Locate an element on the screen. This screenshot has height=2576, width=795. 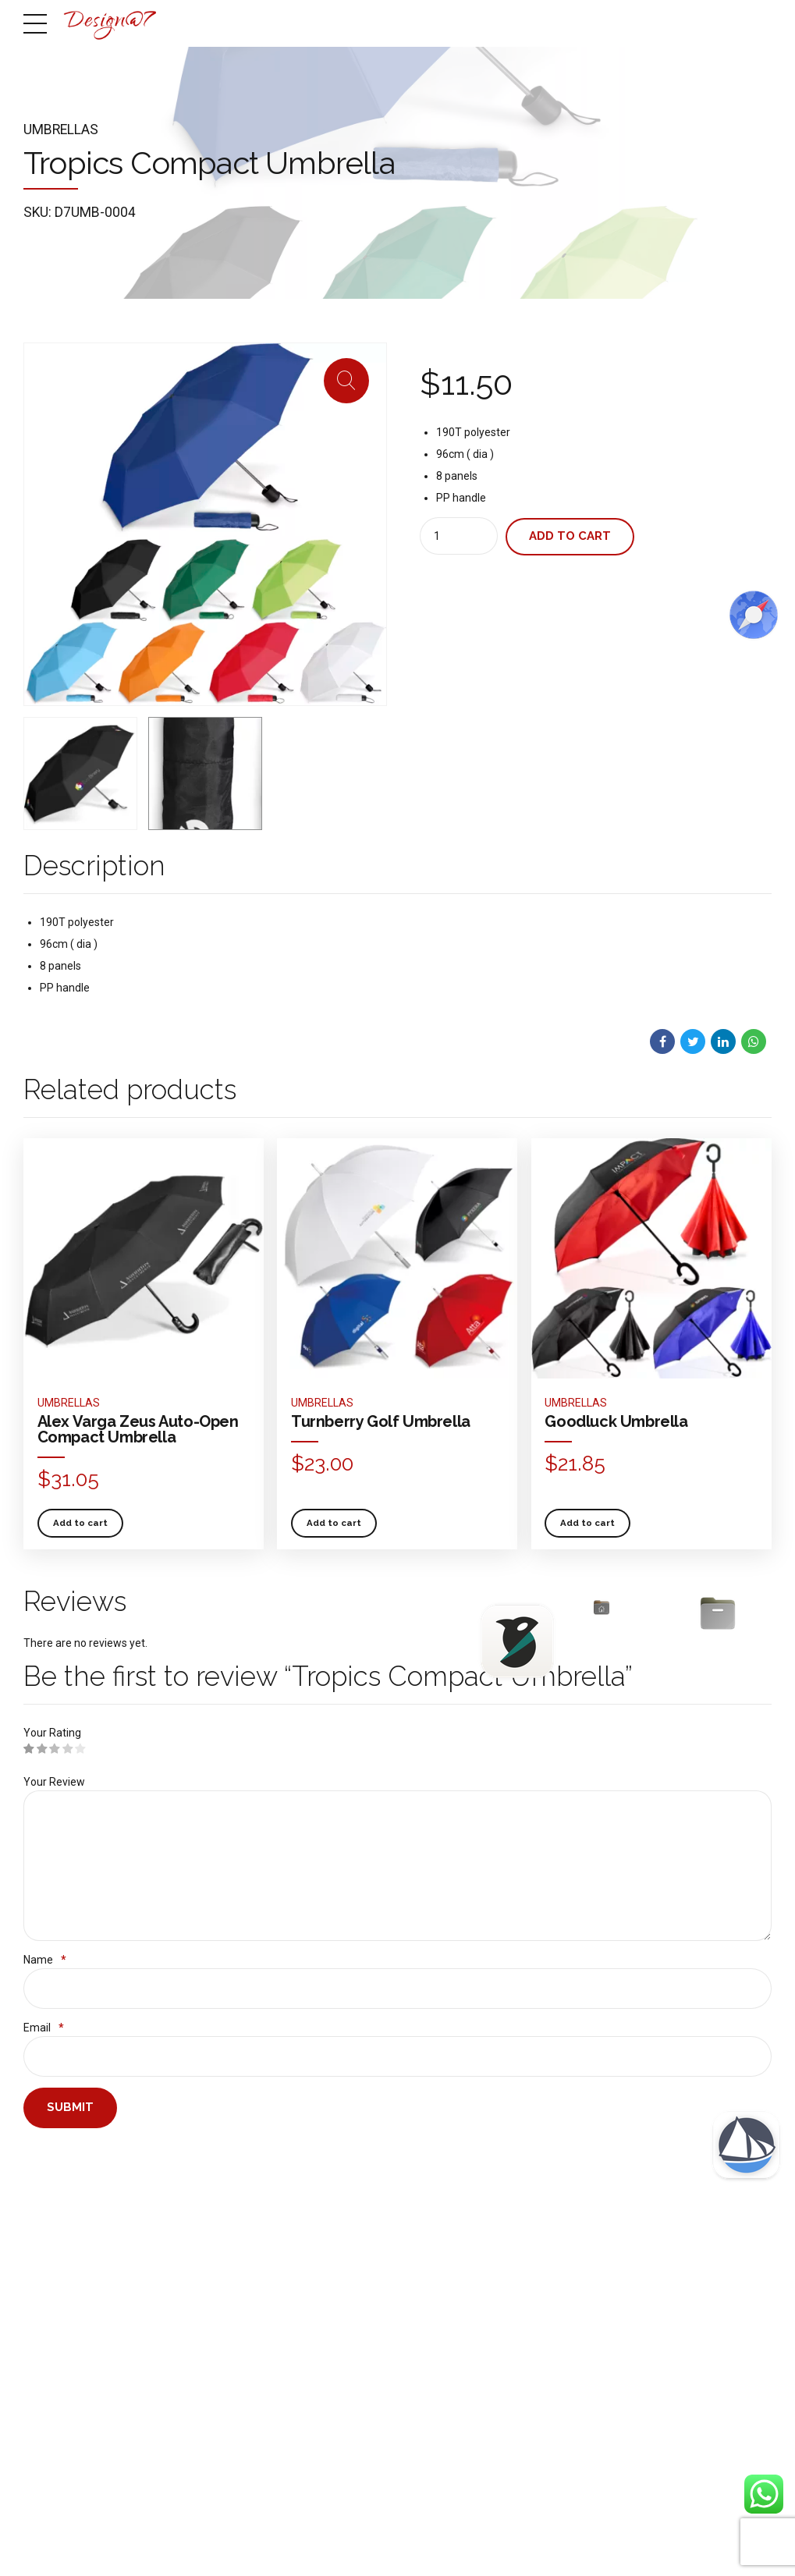
access your home folder is located at coordinates (602, 1607).